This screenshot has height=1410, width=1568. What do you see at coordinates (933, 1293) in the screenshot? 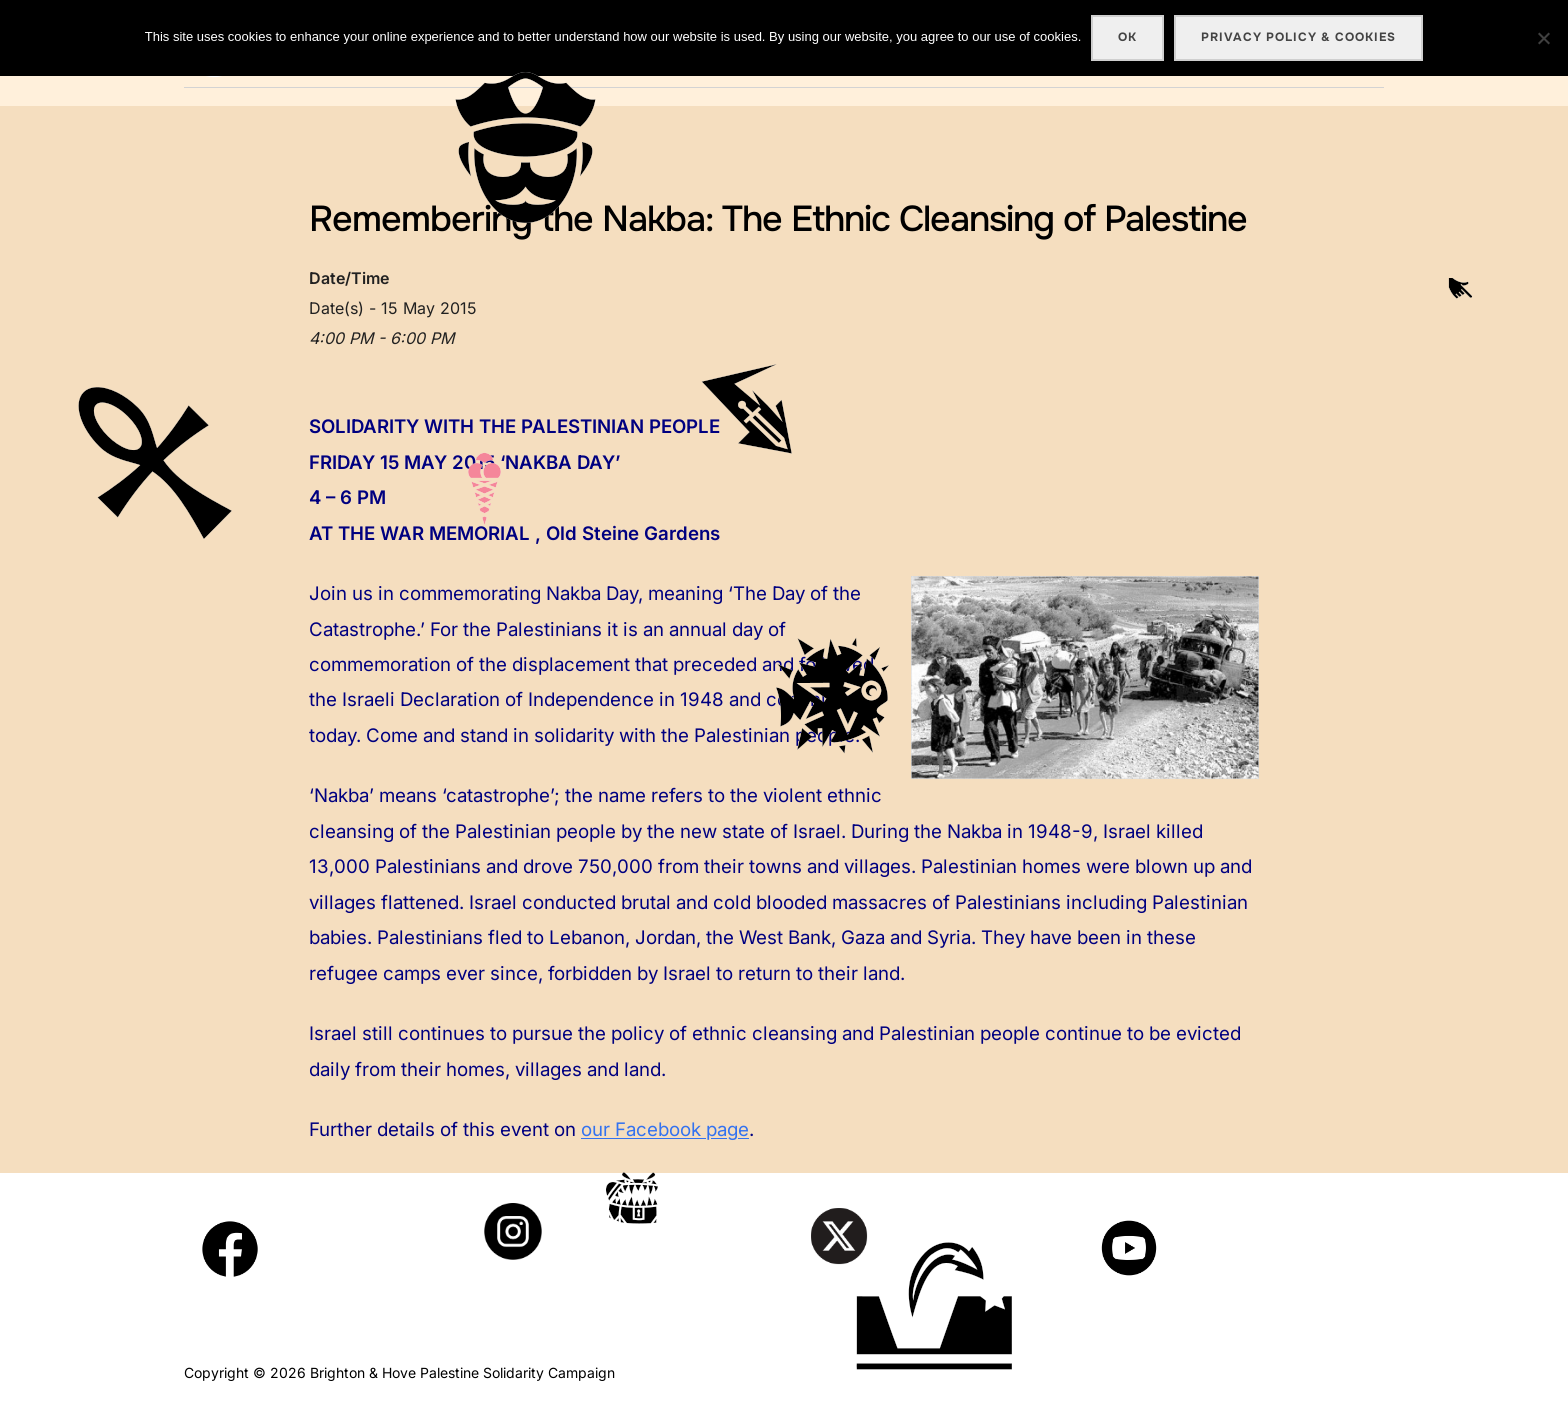
I see `launch trench assault game mode` at bounding box center [933, 1293].